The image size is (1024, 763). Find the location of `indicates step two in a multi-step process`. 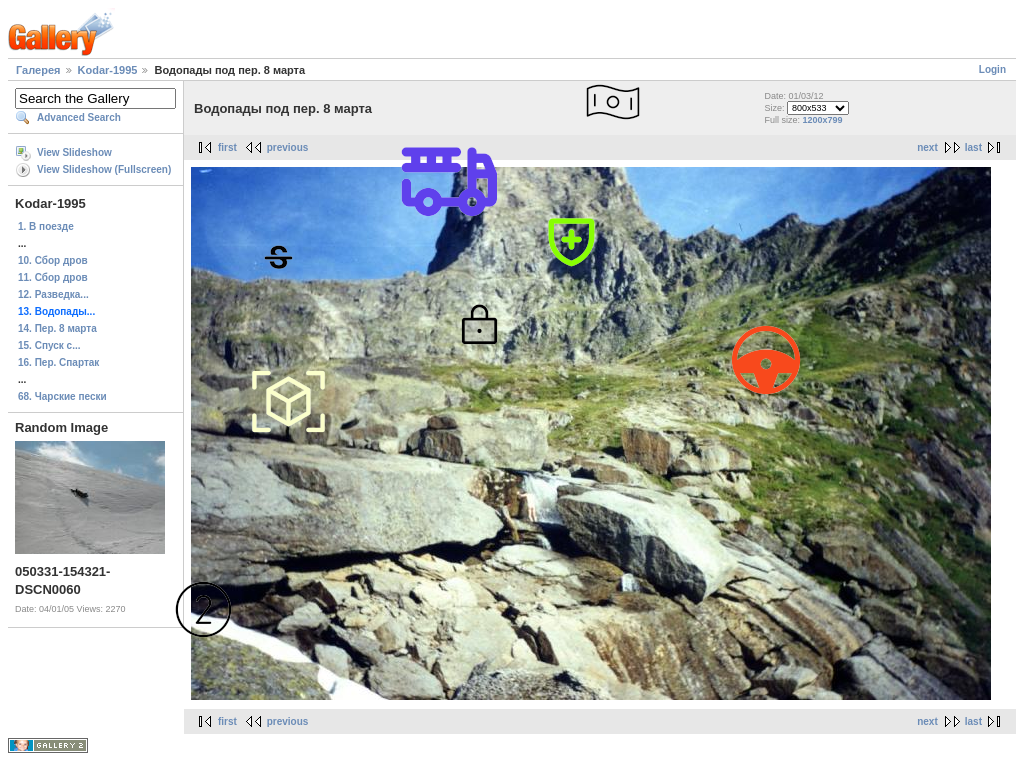

indicates step two in a multi-step process is located at coordinates (203, 609).